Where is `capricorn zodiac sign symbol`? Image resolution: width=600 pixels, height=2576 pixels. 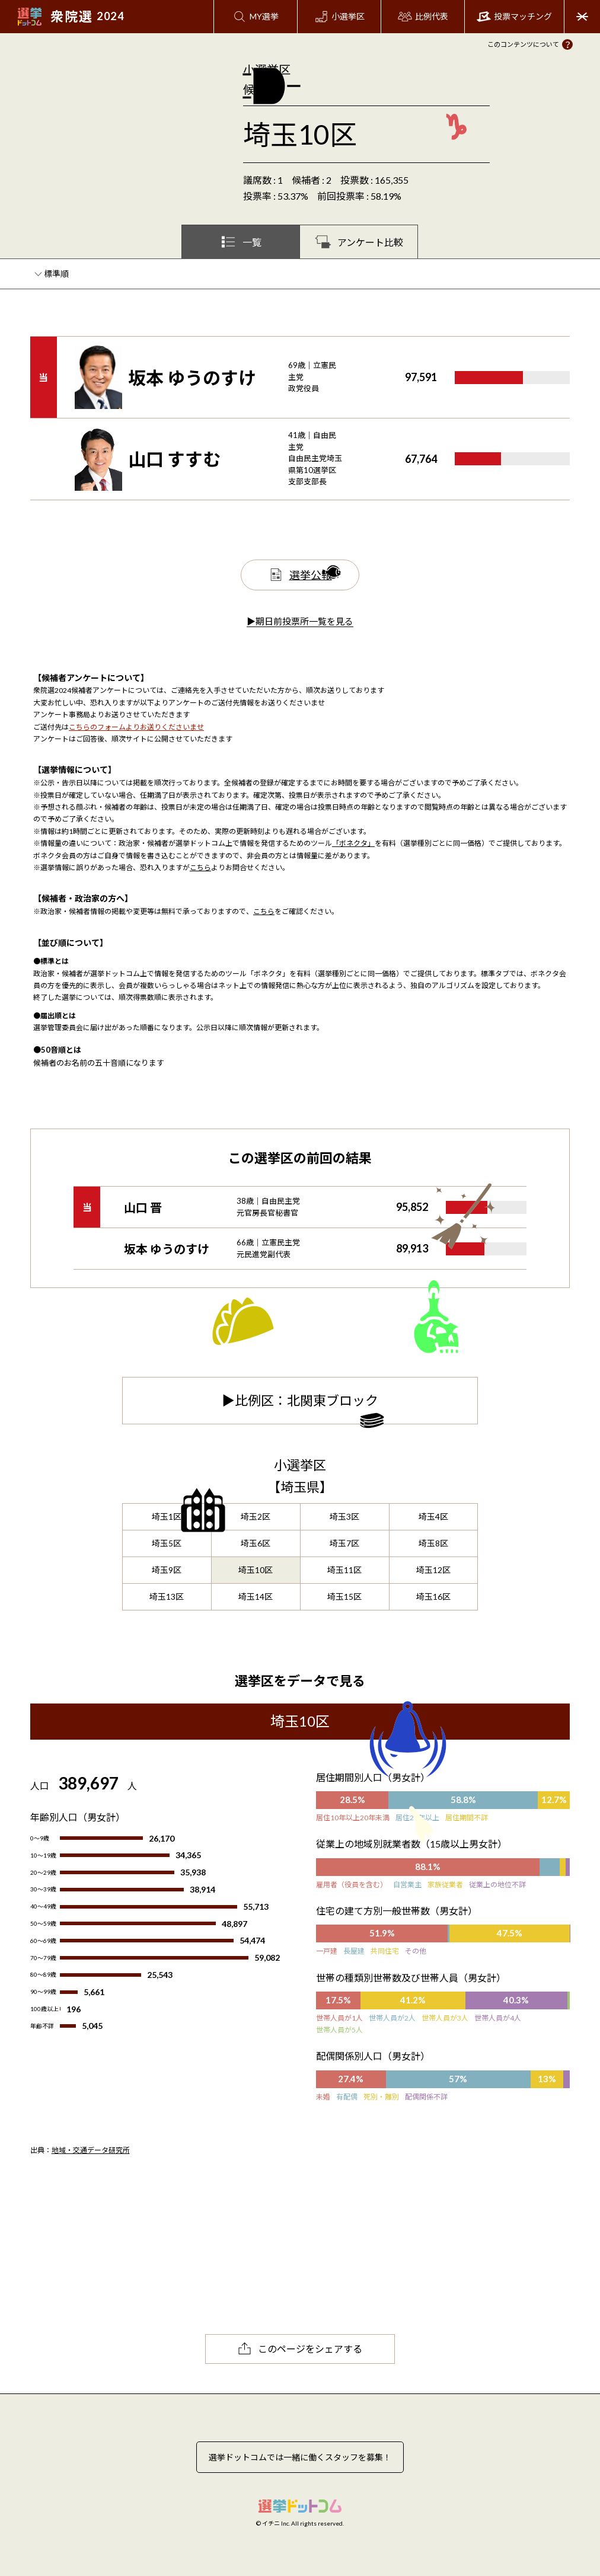 capricorn zodiac sign symbol is located at coordinates (456, 127).